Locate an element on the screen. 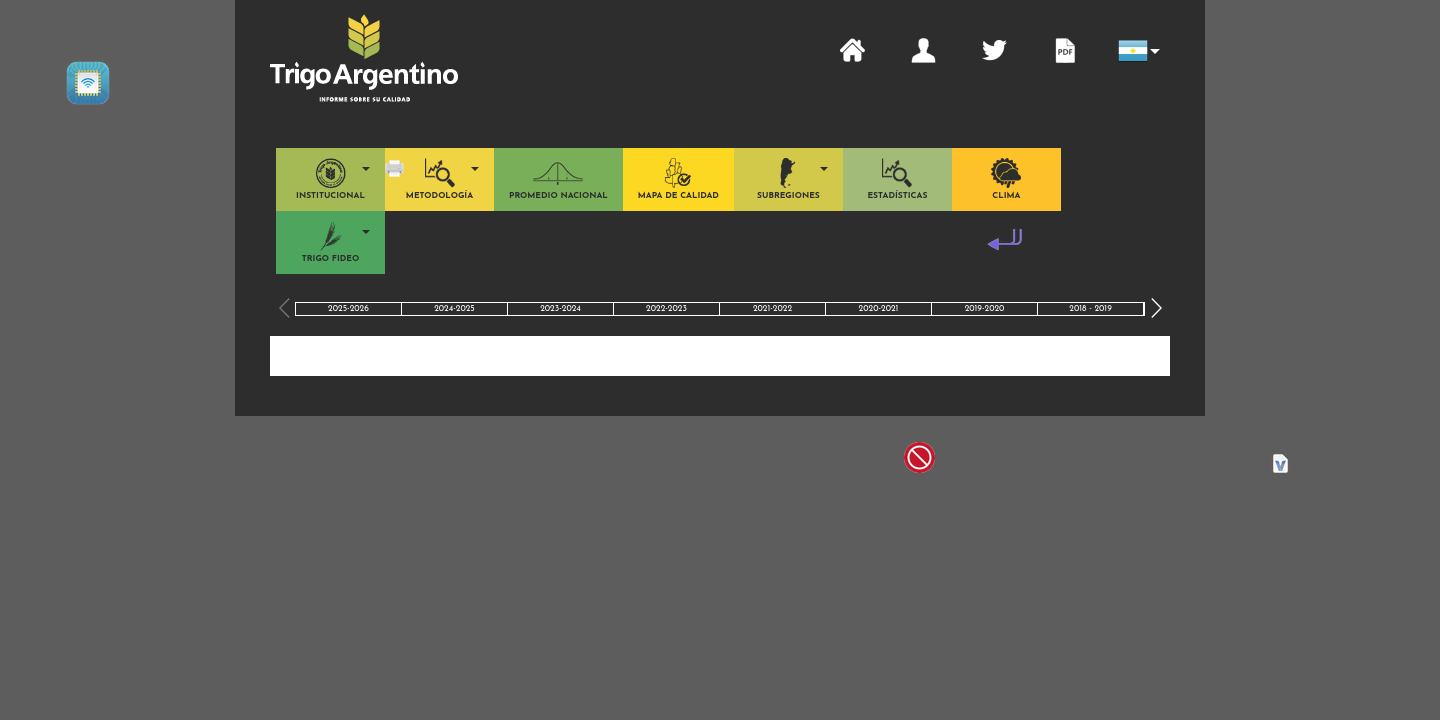 The height and width of the screenshot is (720, 1440). print current document or page is located at coordinates (394, 168).